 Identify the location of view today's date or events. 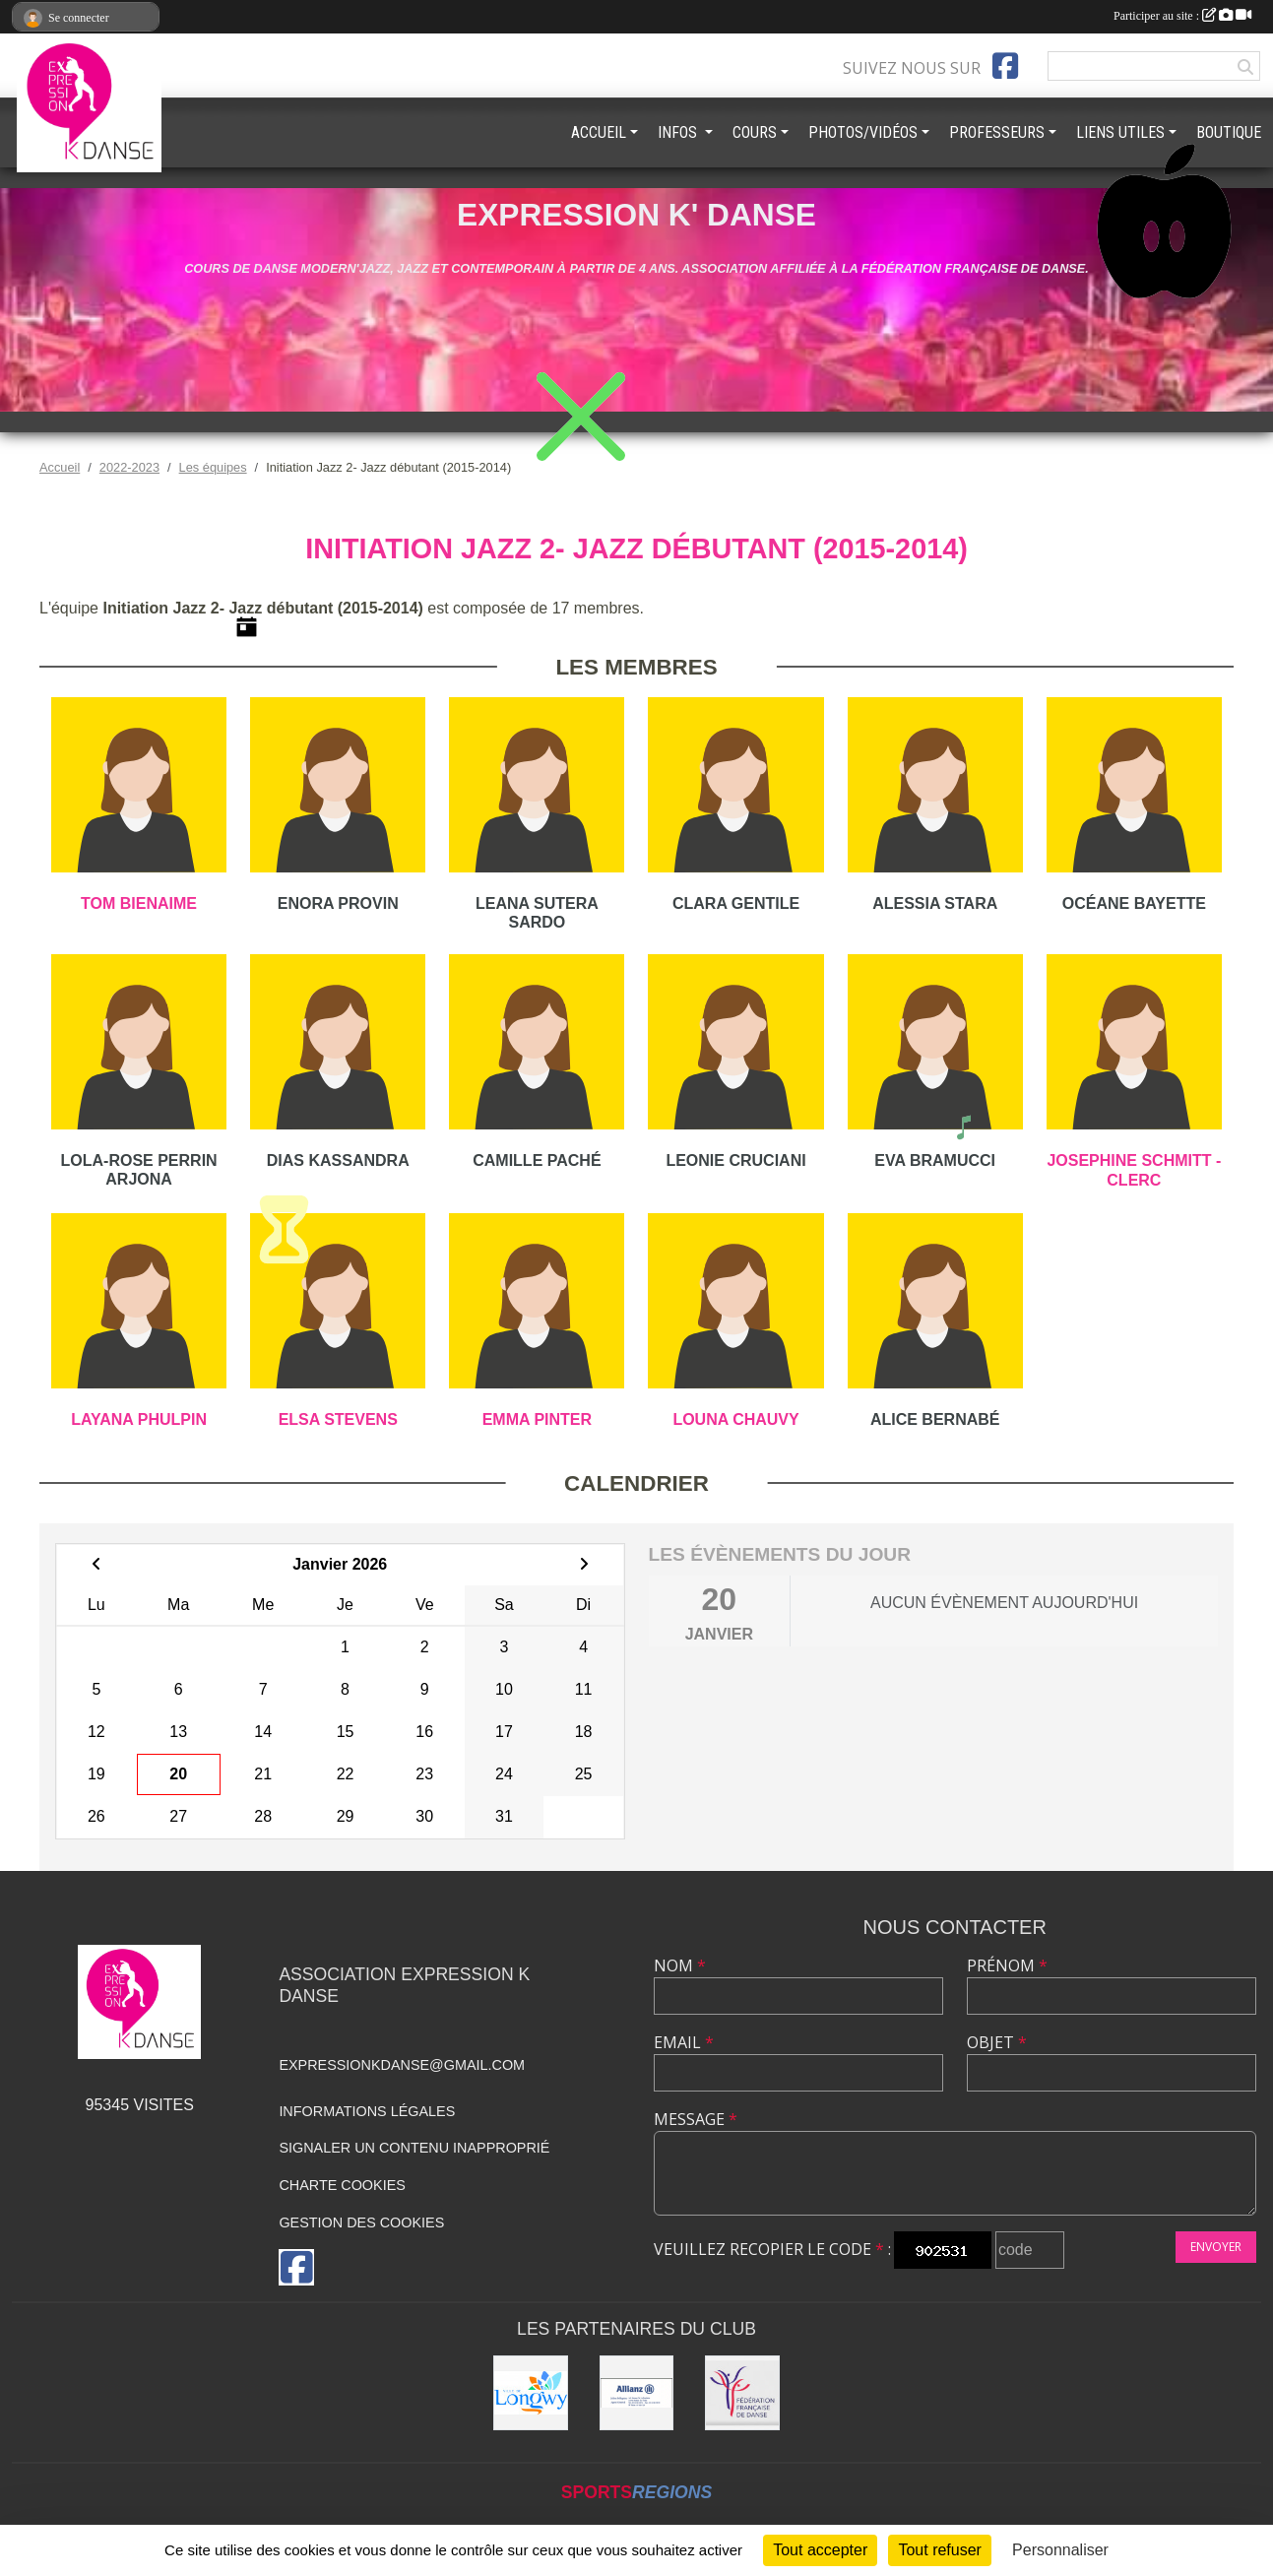
(246, 626).